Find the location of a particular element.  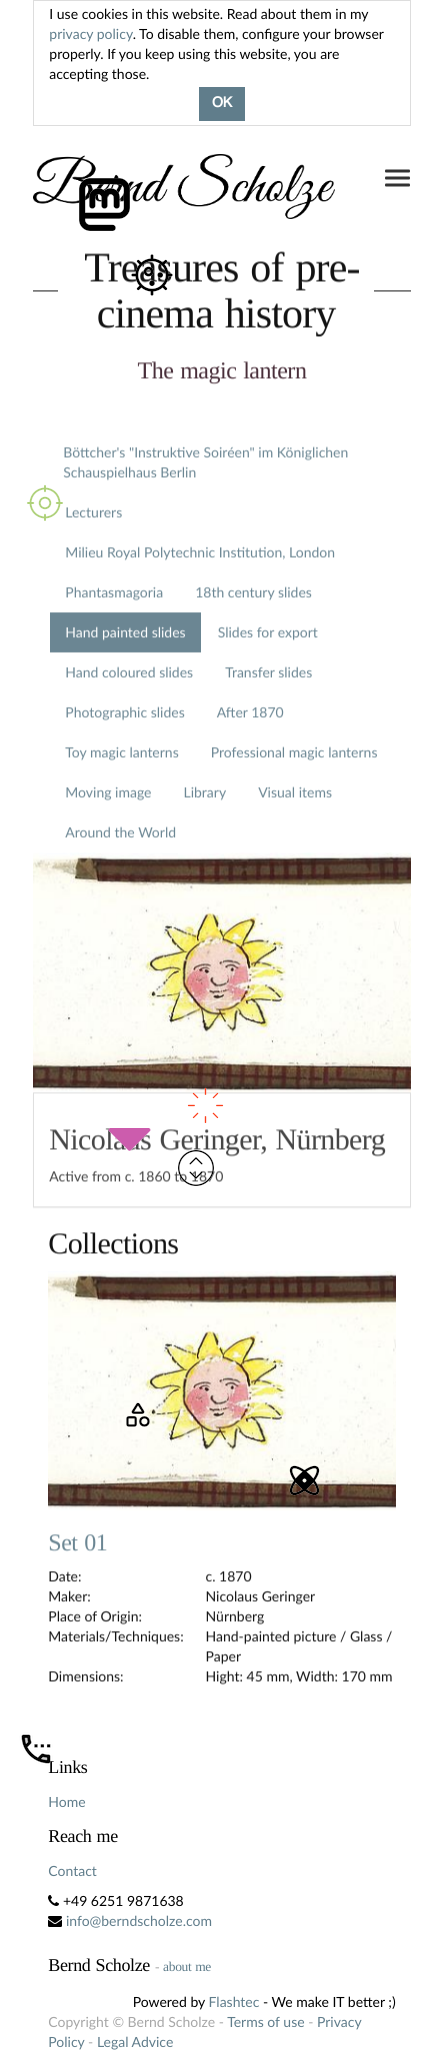

open mastodon app is located at coordinates (104, 203).